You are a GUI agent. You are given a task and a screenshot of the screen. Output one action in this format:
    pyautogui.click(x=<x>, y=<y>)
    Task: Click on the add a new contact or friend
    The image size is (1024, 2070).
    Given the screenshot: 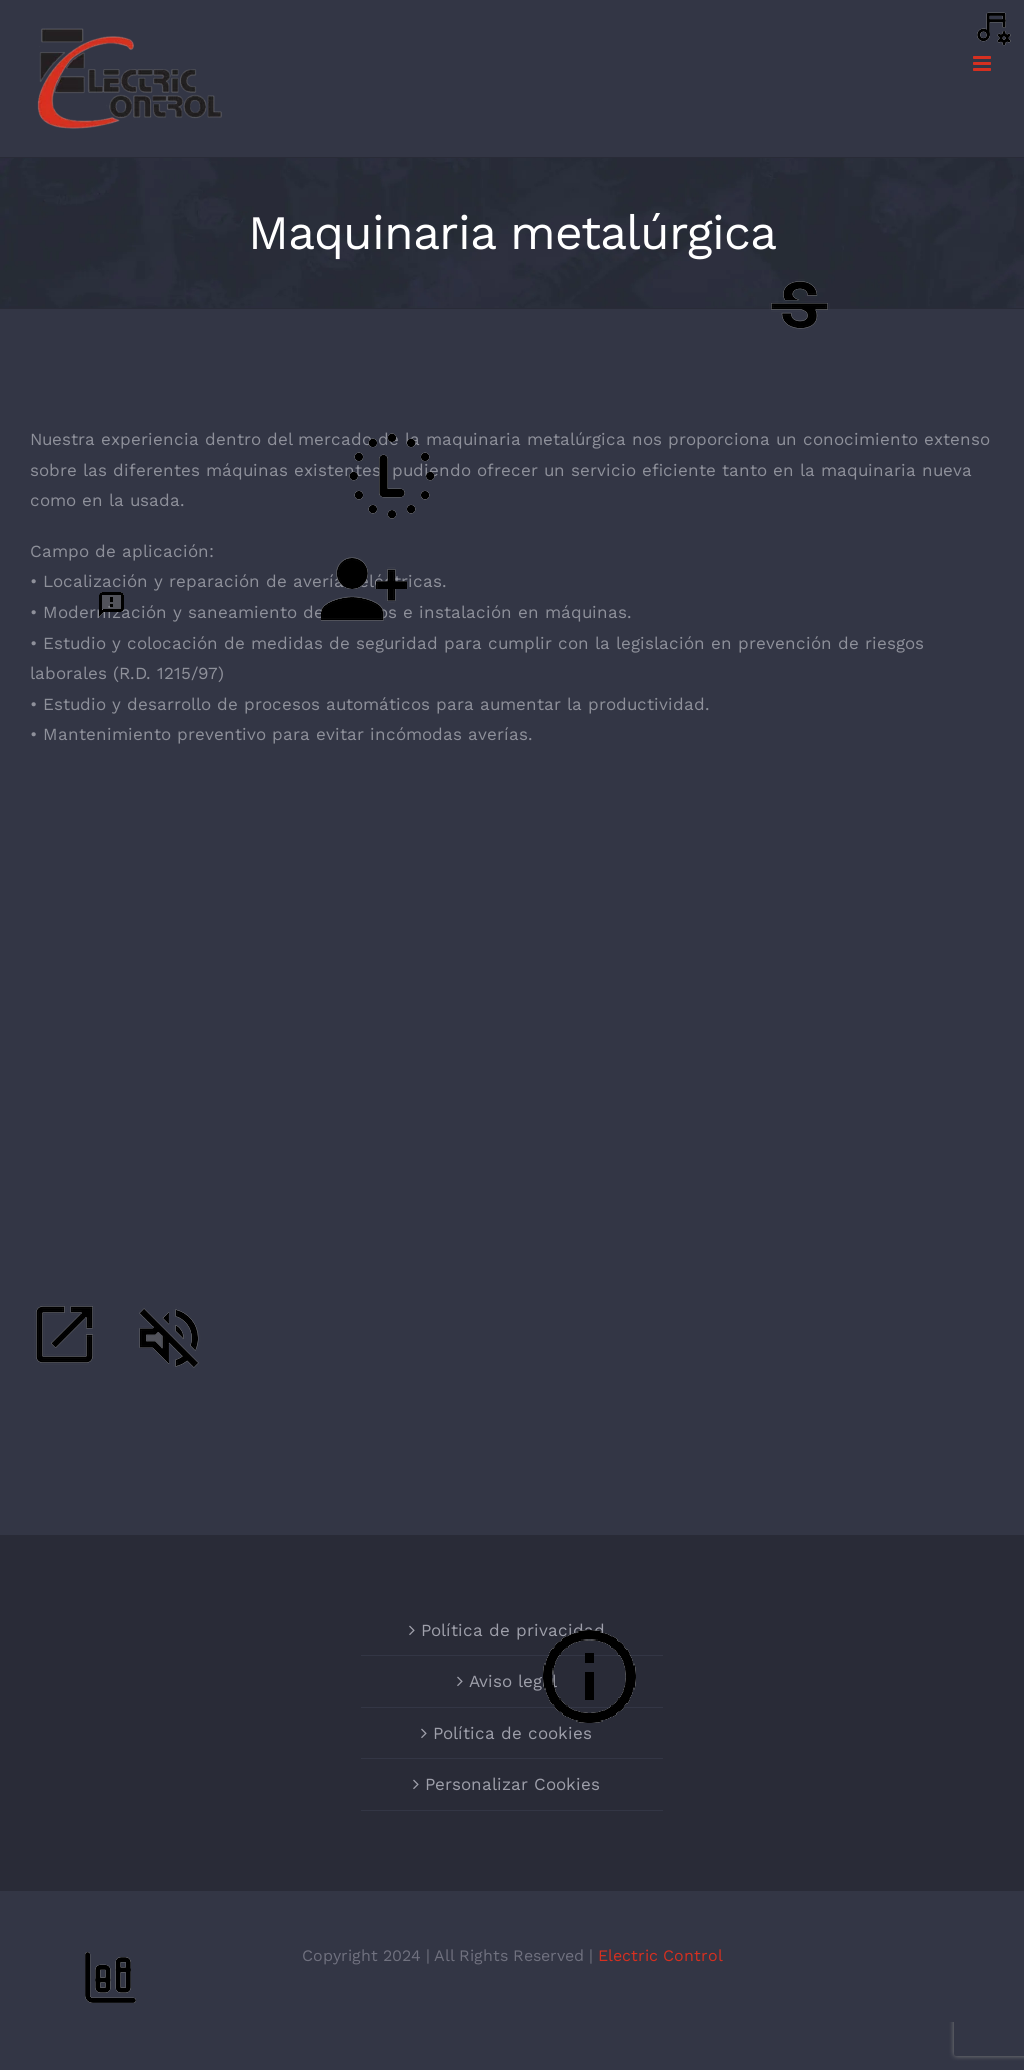 What is the action you would take?
    pyautogui.click(x=364, y=589)
    